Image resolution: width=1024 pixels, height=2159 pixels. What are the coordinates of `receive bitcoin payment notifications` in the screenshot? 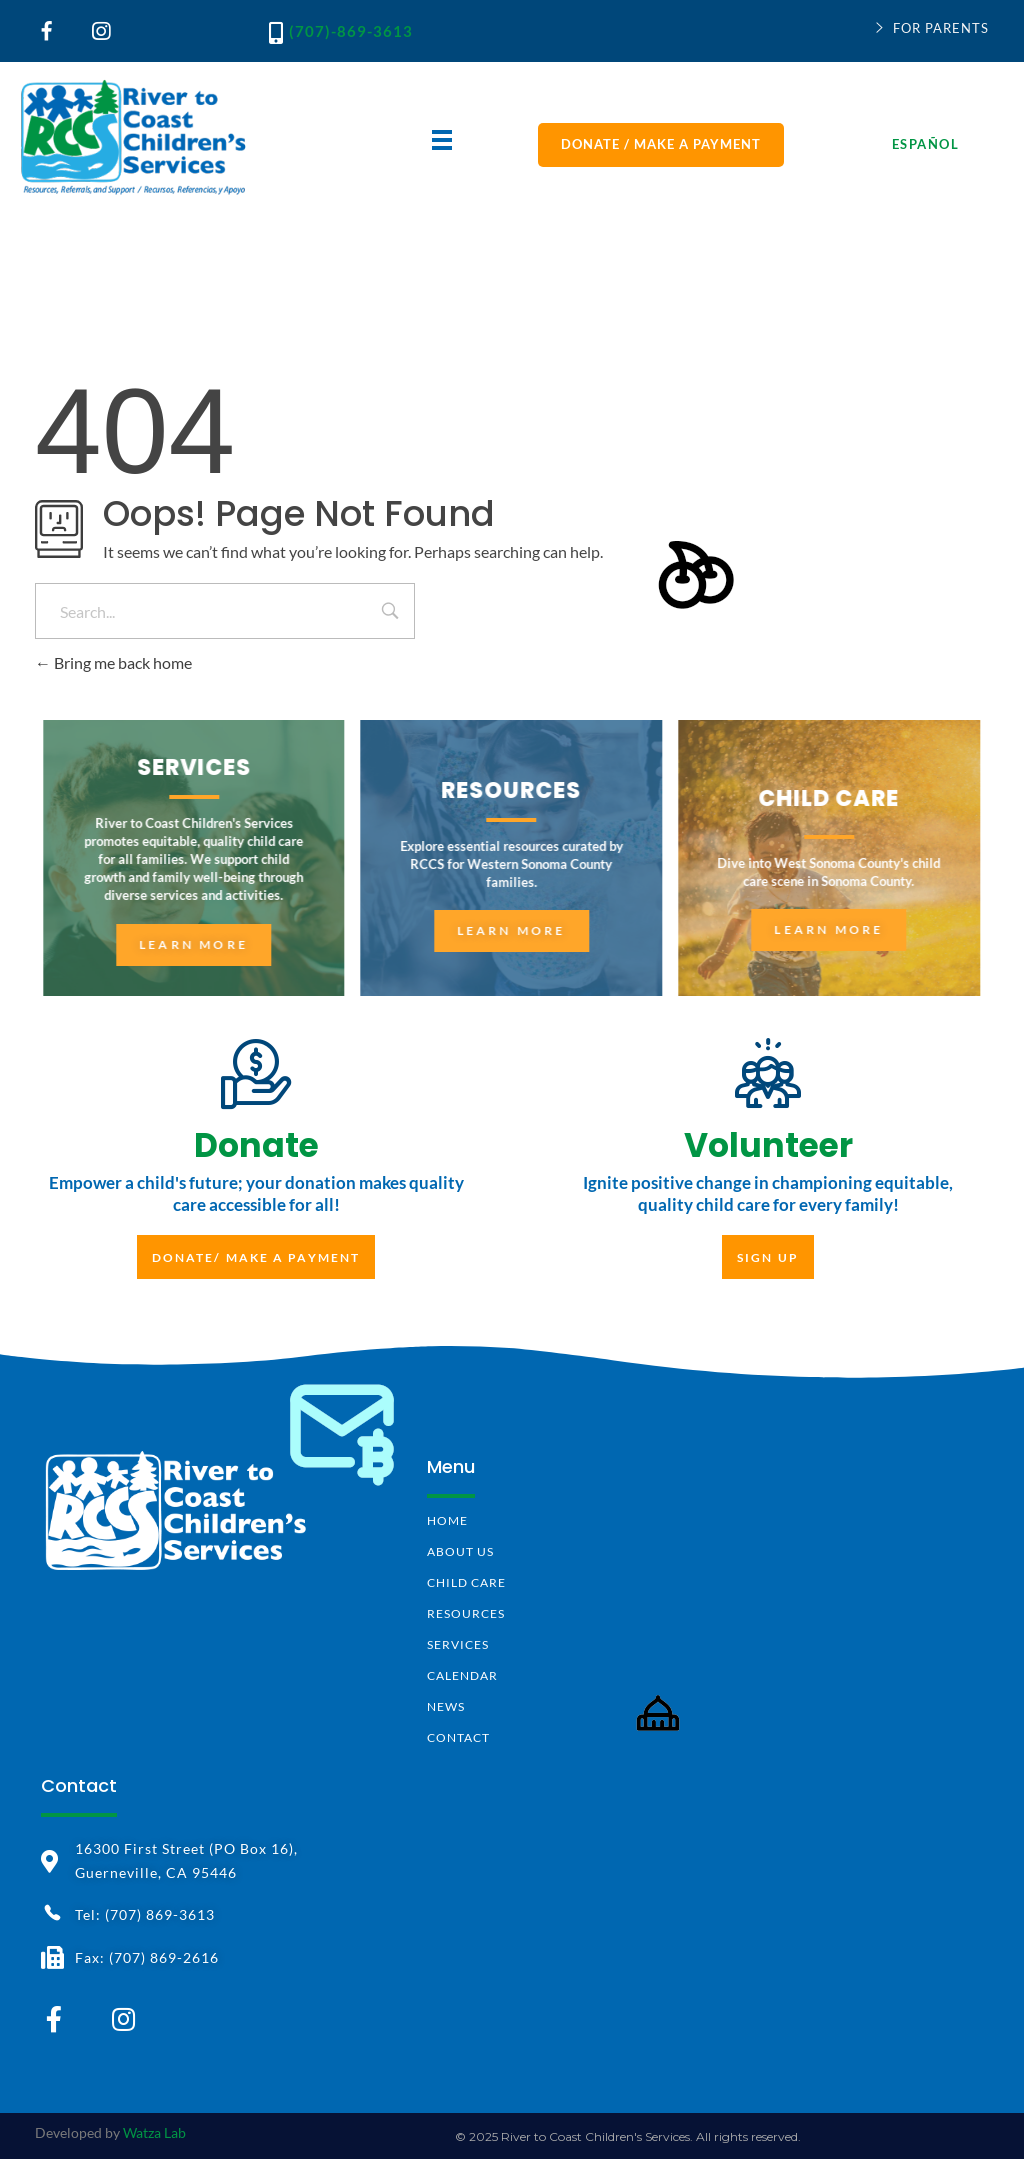 It's located at (342, 1426).